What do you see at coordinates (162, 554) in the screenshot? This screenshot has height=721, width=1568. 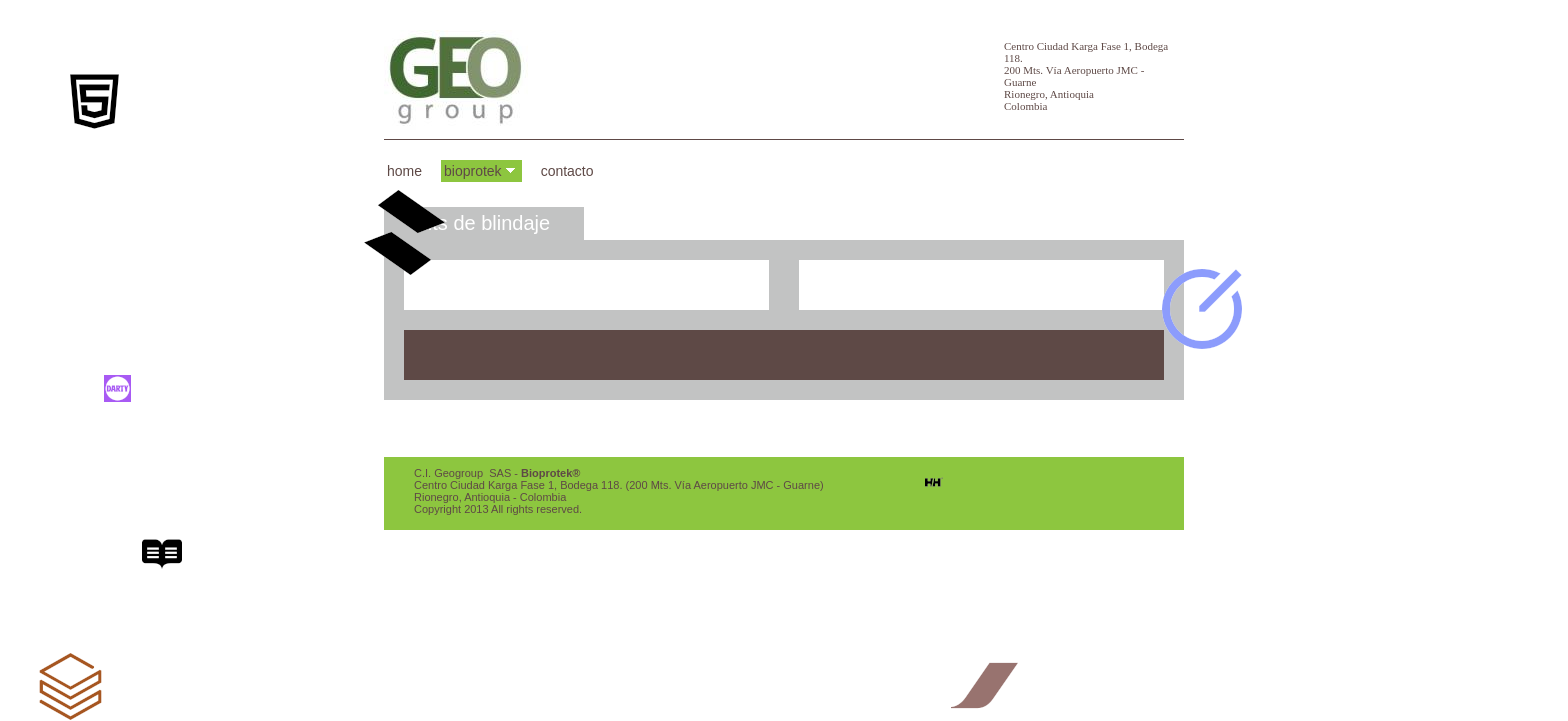 I see `visit readme documentation platform` at bounding box center [162, 554].